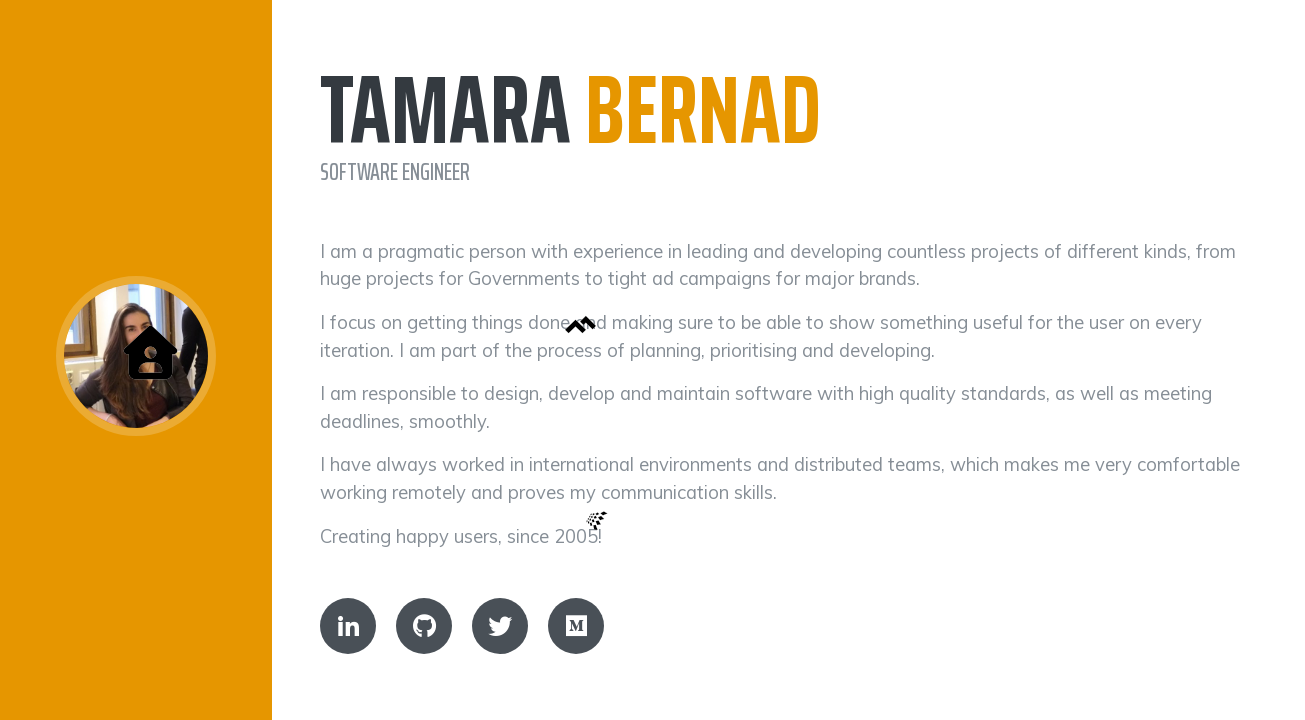 The width and height of the screenshot is (1305, 720). What do you see at coordinates (597, 520) in the screenshot?
I see `schlix CMS brand logo` at bounding box center [597, 520].